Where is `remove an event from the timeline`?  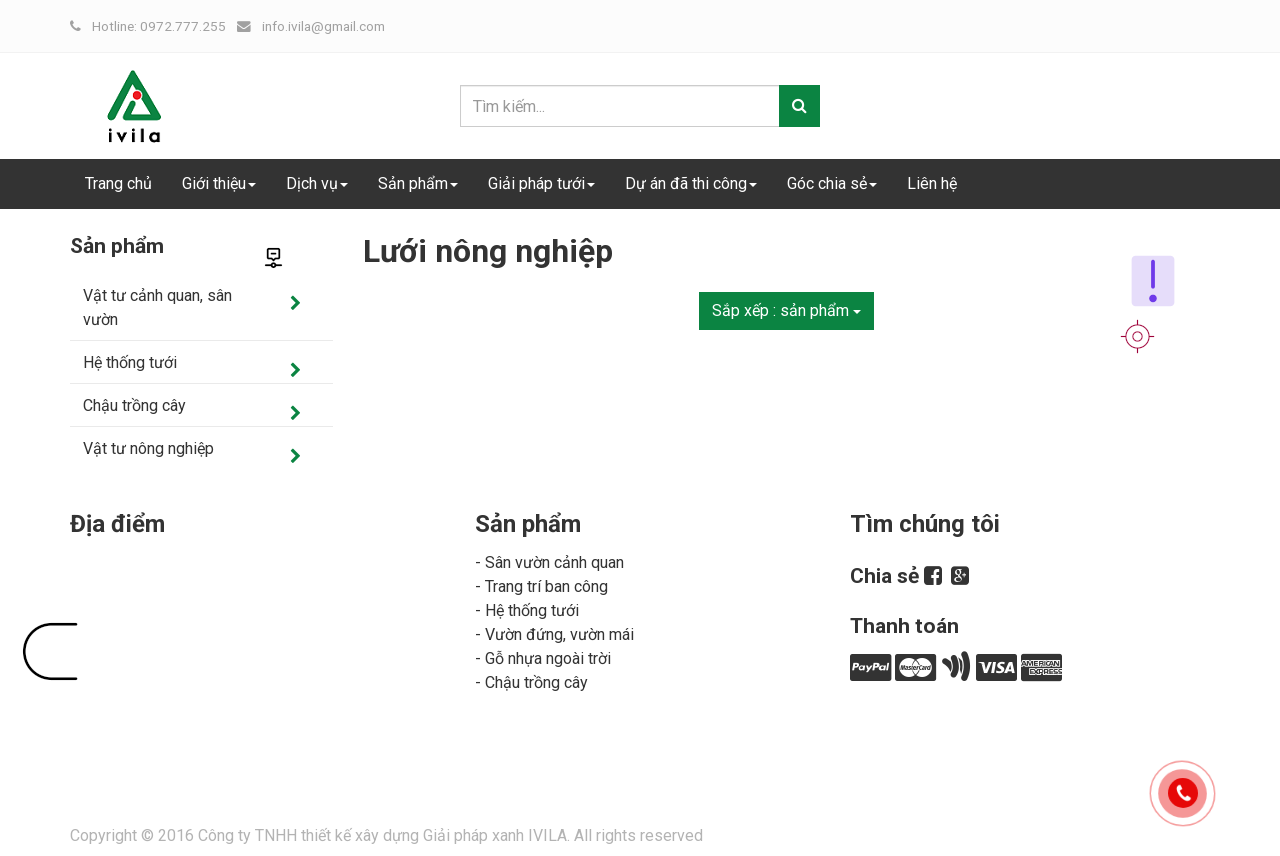 remove an event from the timeline is located at coordinates (273, 257).